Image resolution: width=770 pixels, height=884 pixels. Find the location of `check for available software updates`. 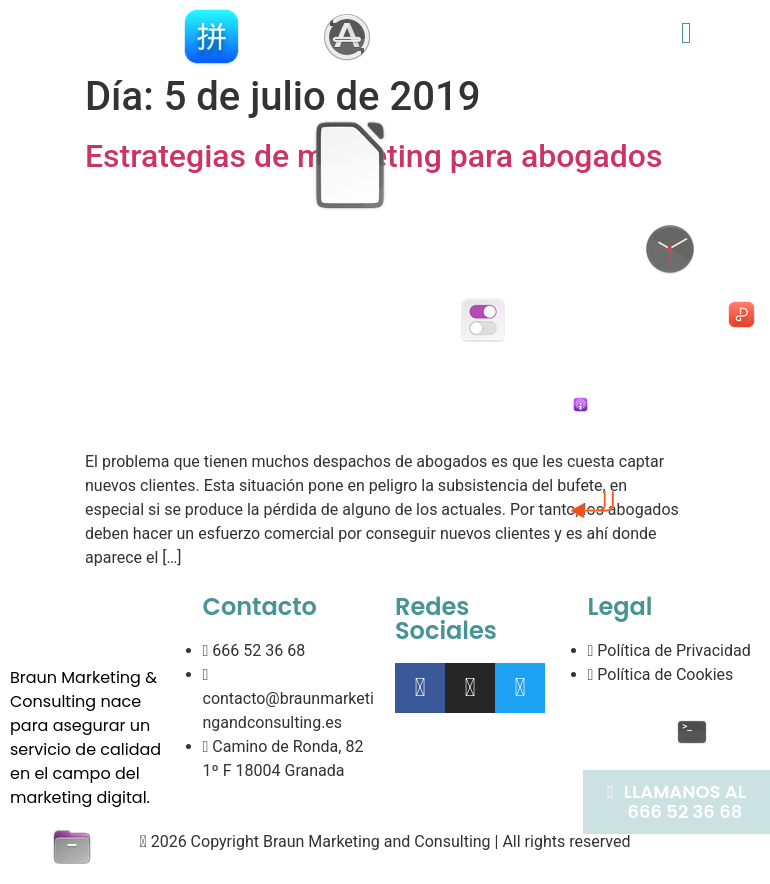

check for available software updates is located at coordinates (347, 37).